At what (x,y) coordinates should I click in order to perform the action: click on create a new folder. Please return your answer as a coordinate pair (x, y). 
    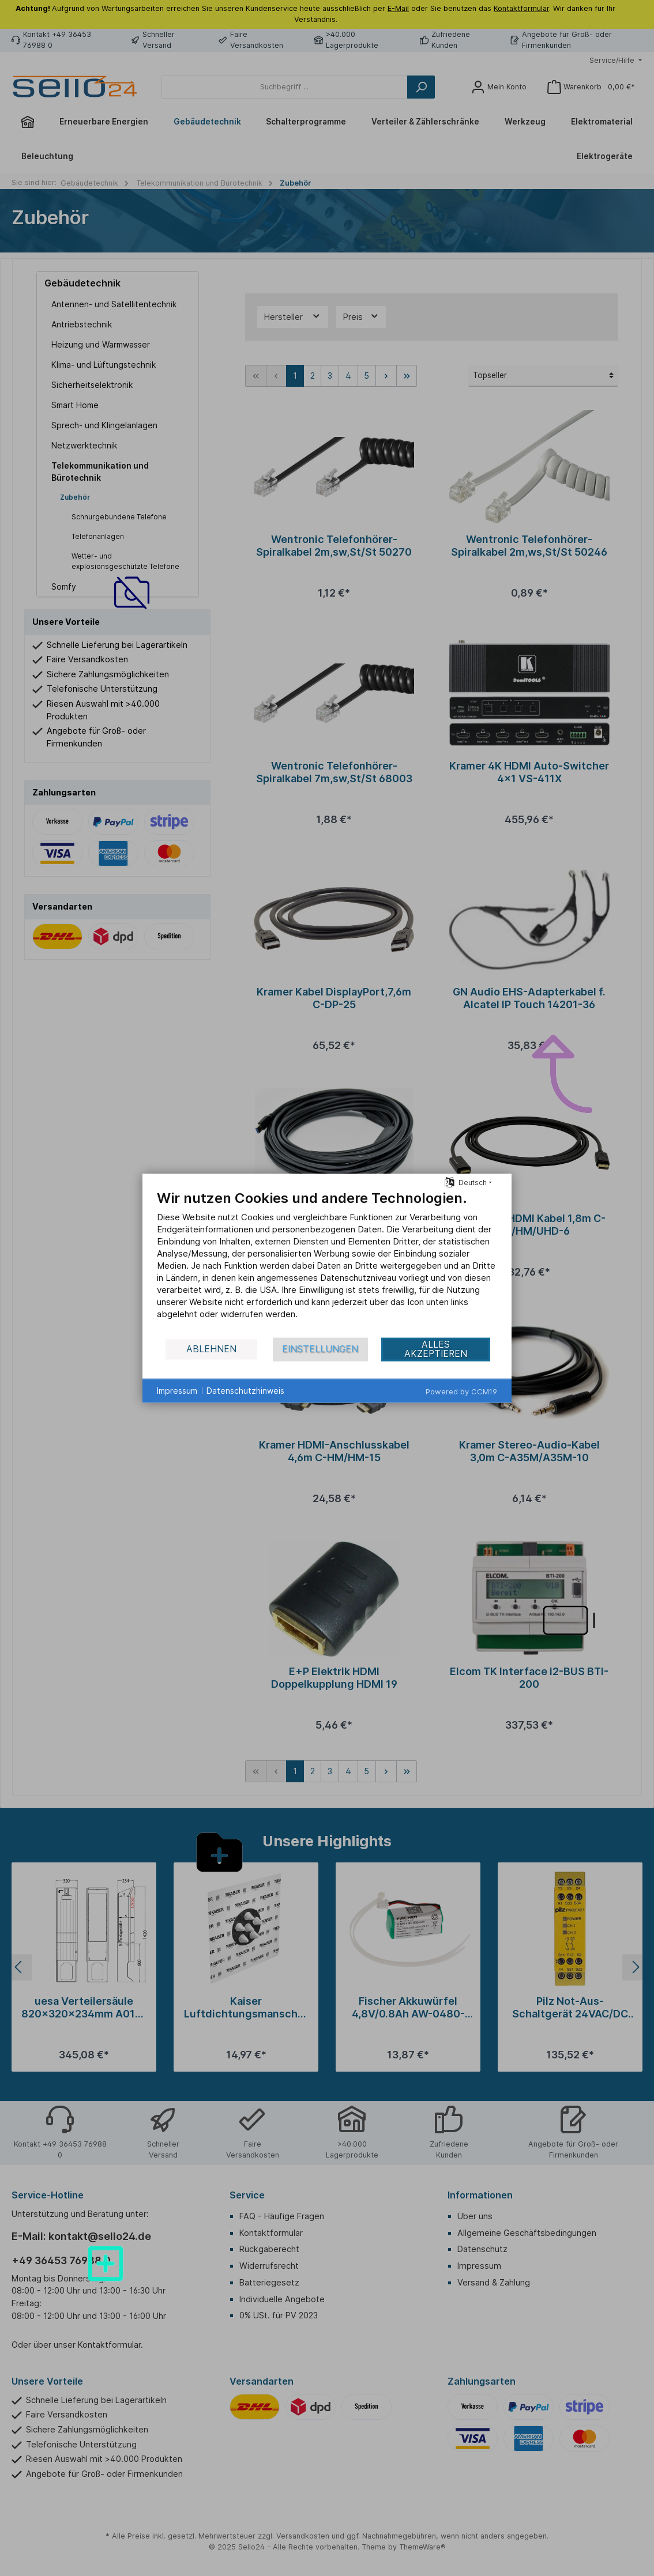
    Looking at the image, I should click on (219, 1852).